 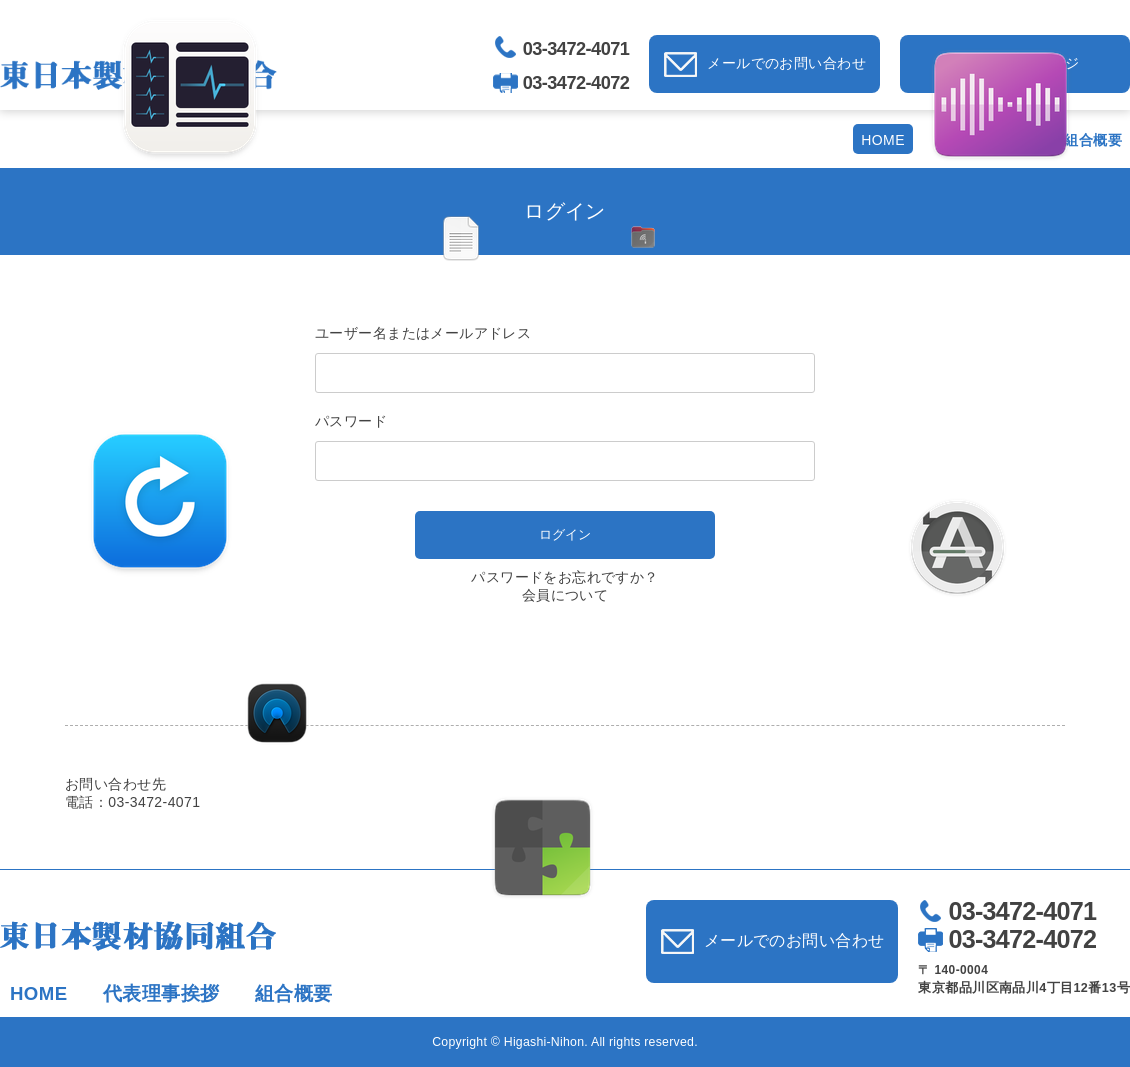 I want to click on open mission center system monitor, so click(x=190, y=87).